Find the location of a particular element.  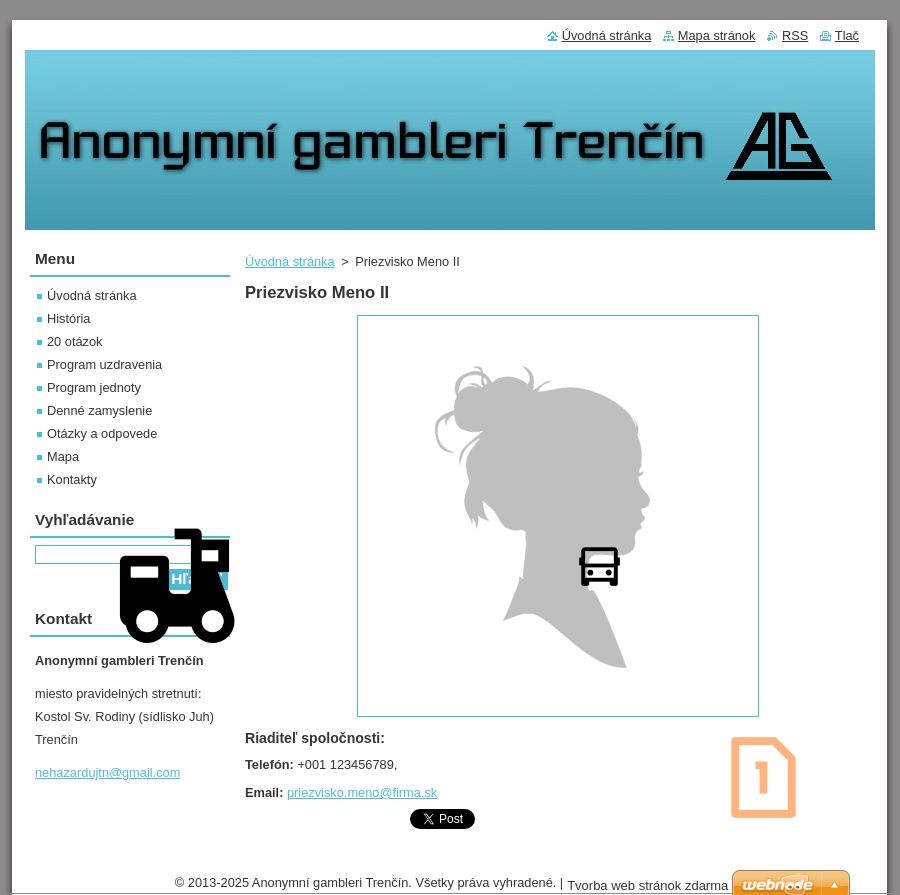

view bus routes or schedules is located at coordinates (599, 565).